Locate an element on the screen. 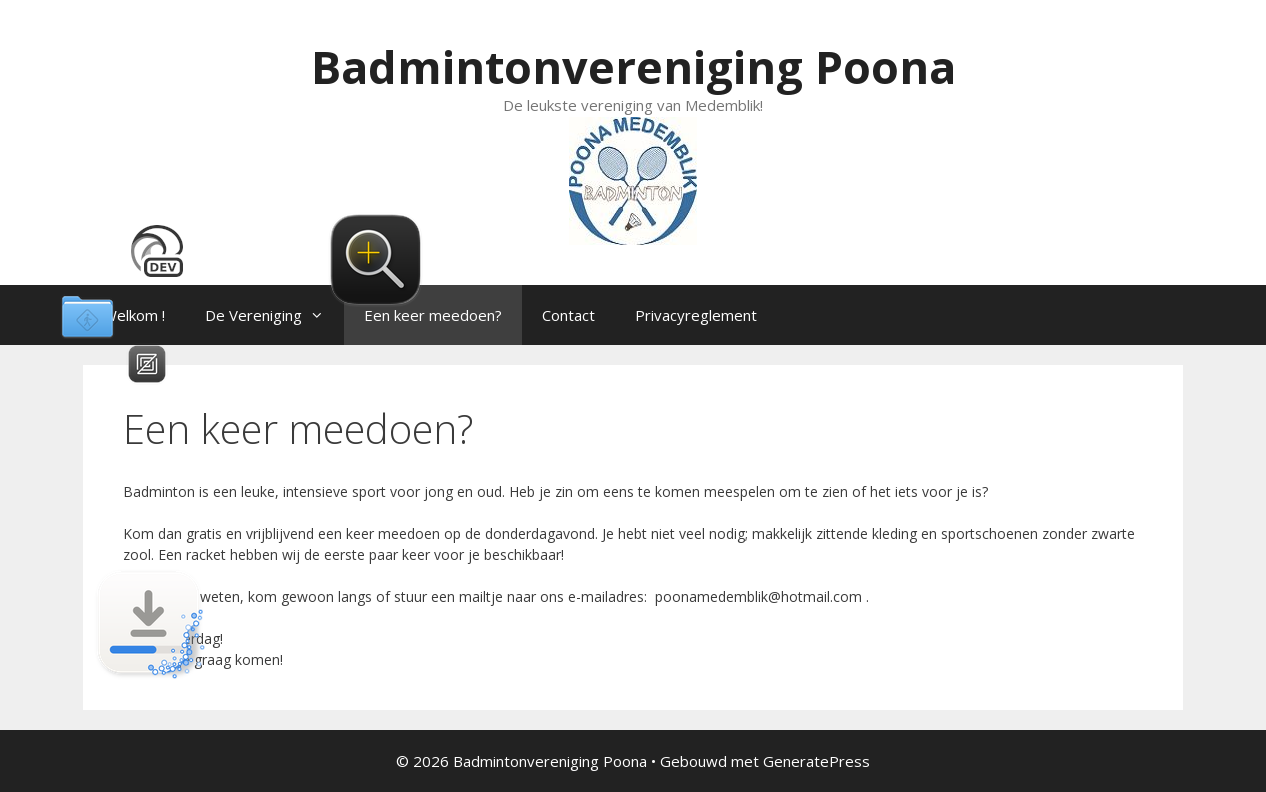 Image resolution: width=1266 pixels, height=792 pixels. open Microsoft Edge Dev browser is located at coordinates (157, 251).